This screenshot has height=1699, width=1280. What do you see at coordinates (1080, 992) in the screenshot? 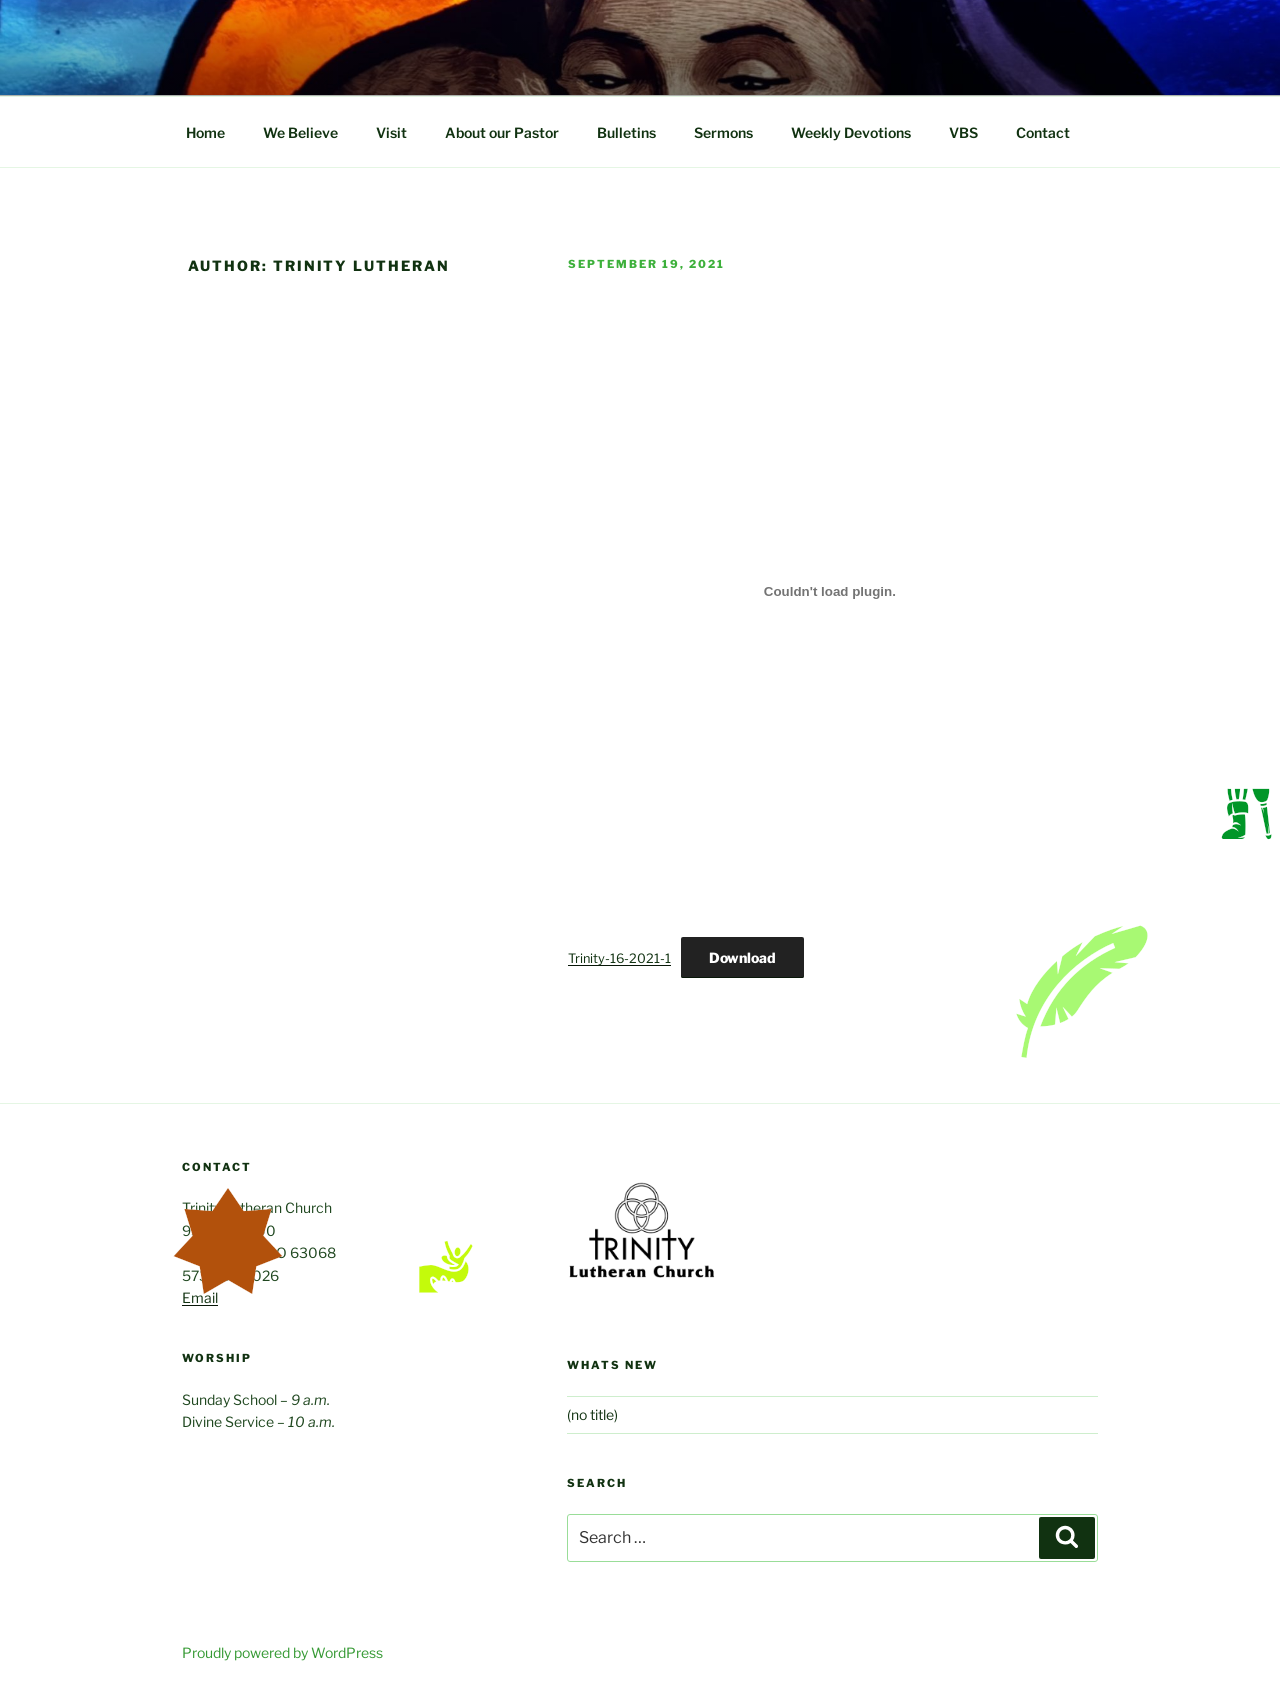
I see `compose a new message or post` at bounding box center [1080, 992].